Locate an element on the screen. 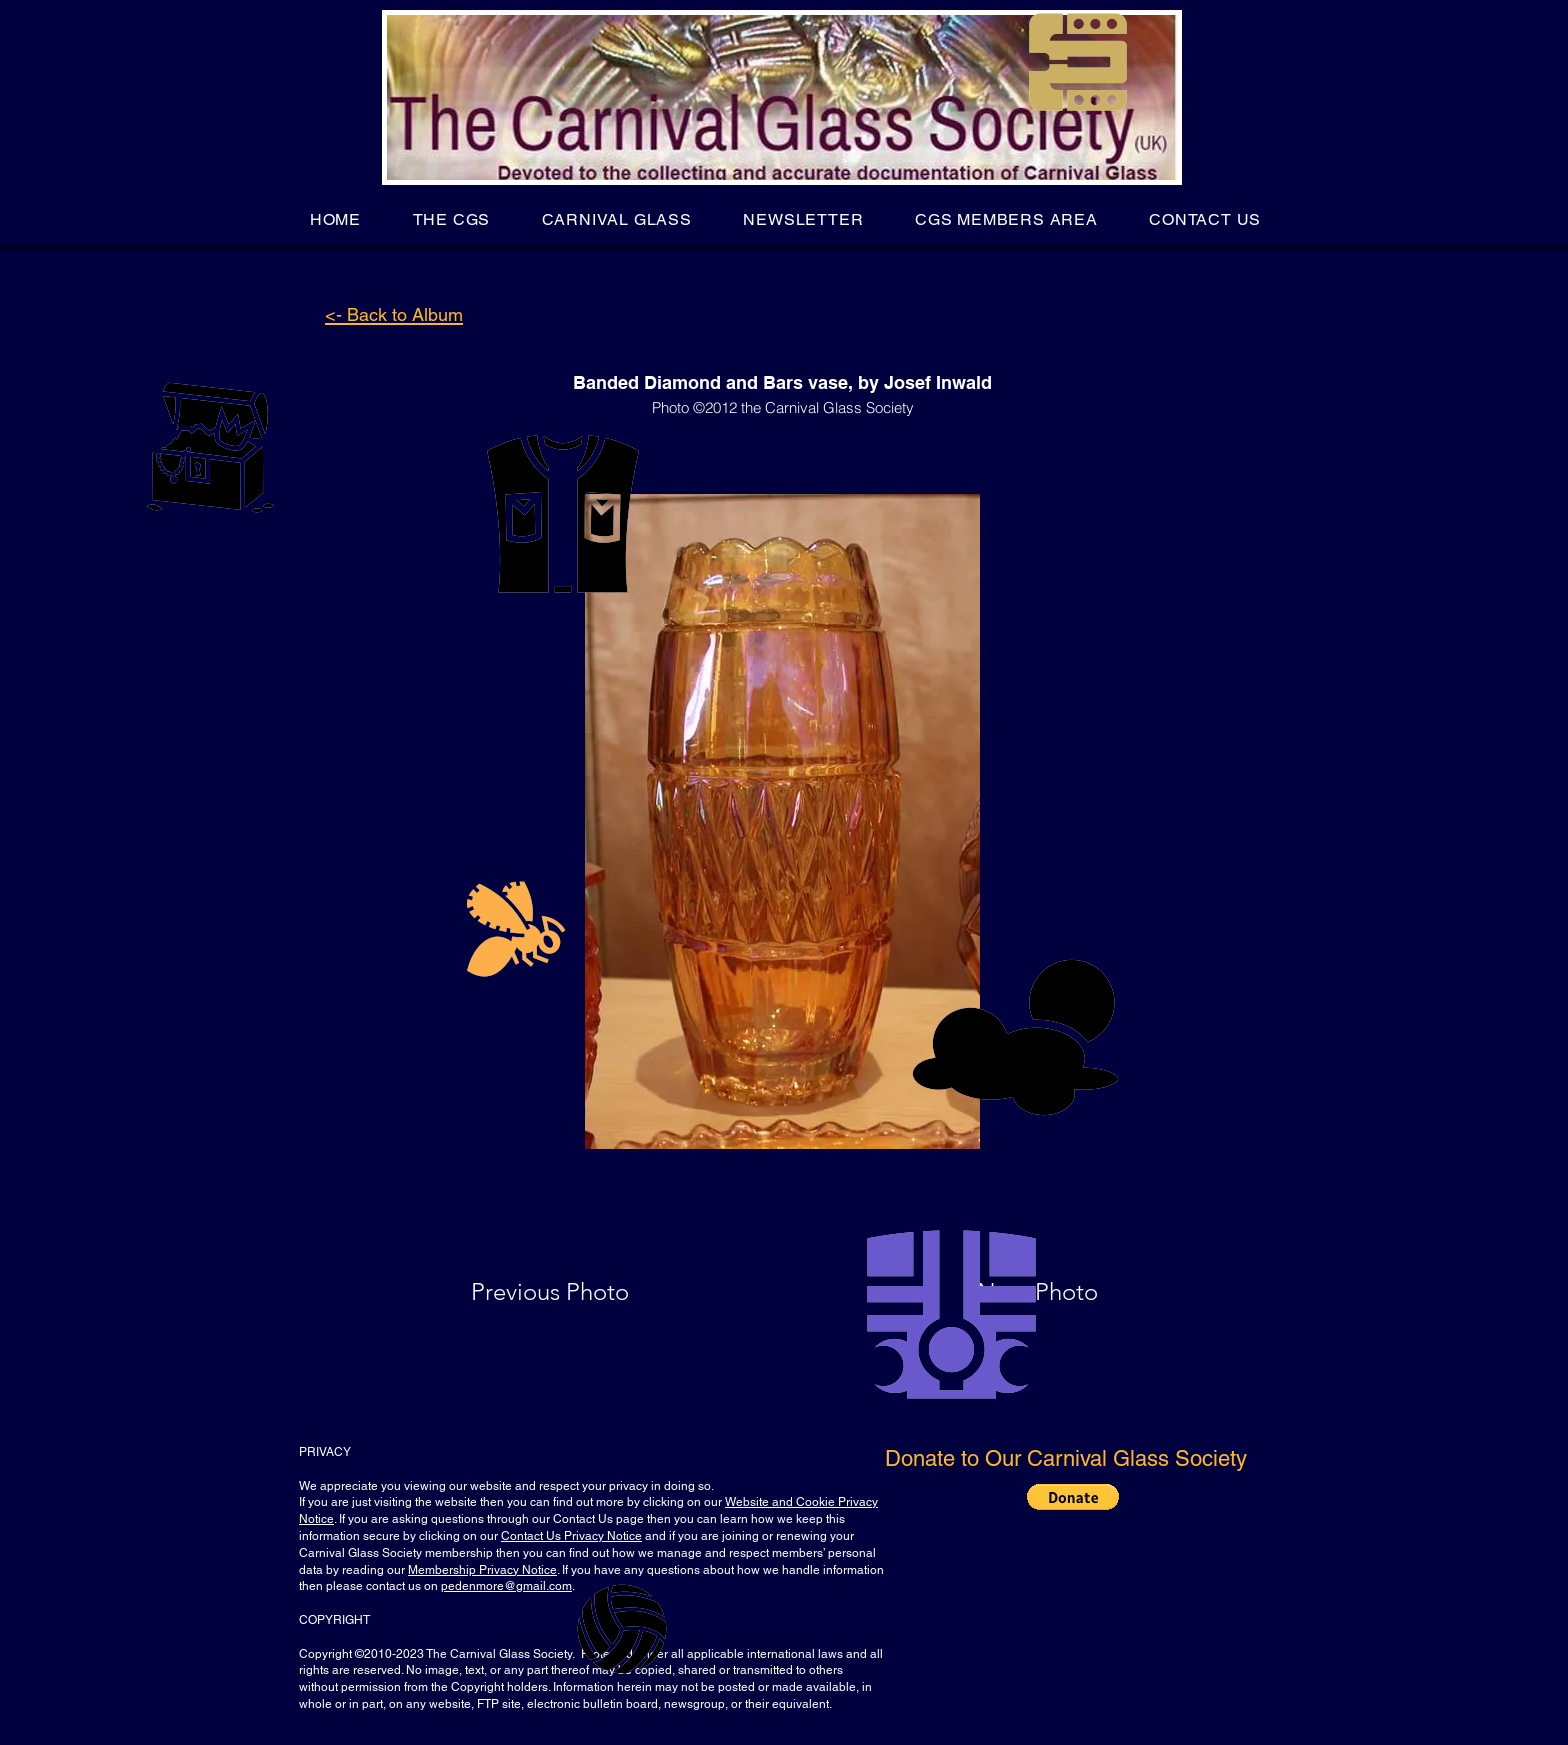 This screenshot has height=1745, width=1568. indicates bee-related content or honey products is located at coordinates (516, 931).